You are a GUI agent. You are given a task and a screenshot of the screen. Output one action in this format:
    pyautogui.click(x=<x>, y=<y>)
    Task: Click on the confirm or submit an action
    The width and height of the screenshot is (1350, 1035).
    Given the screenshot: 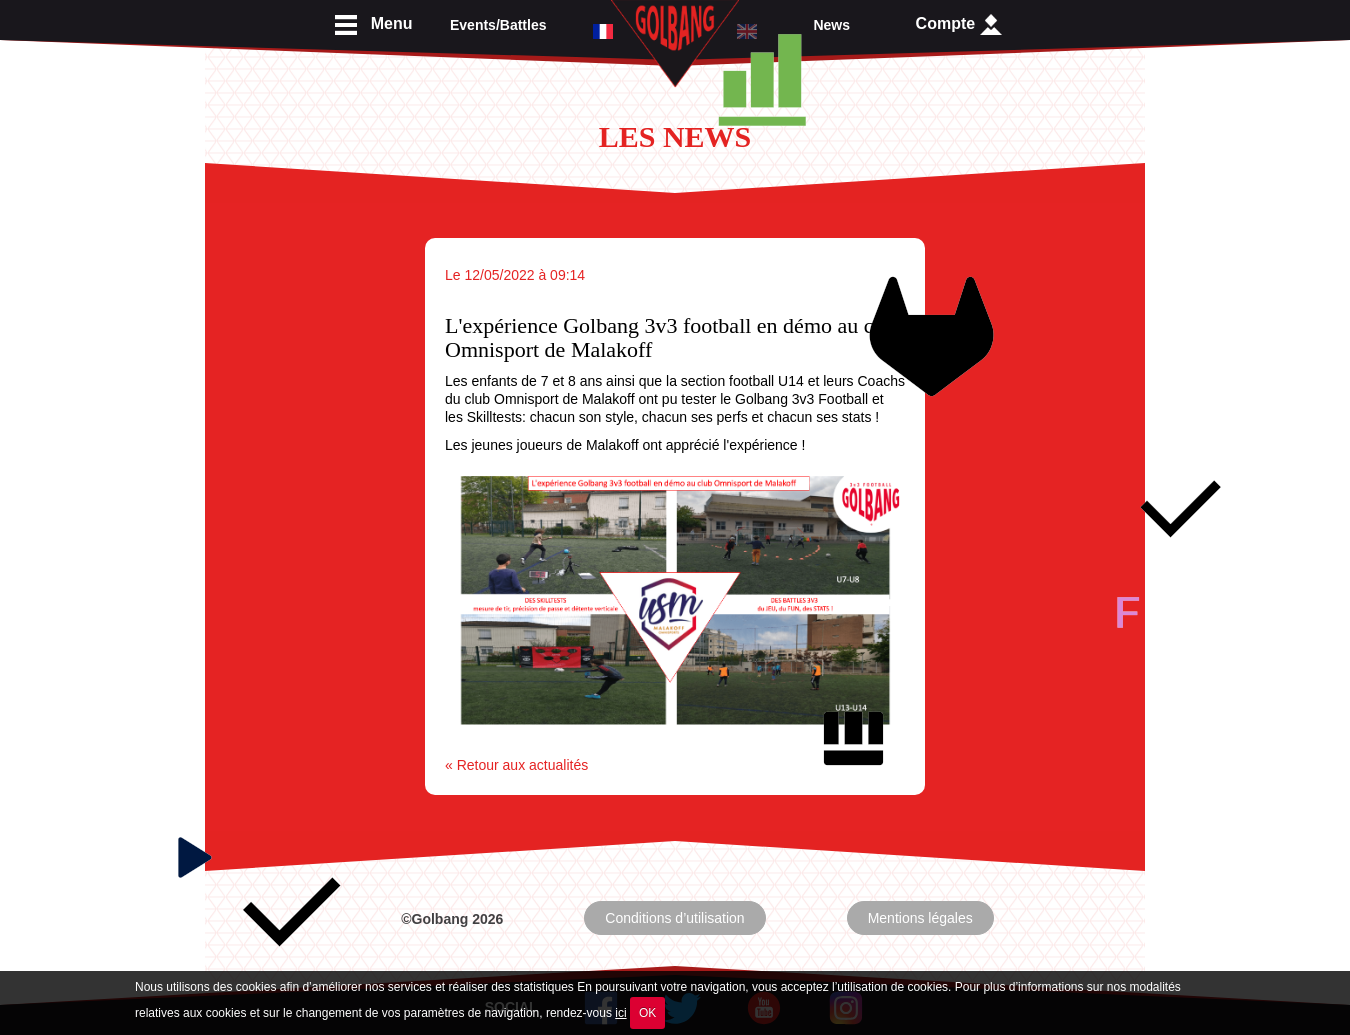 What is the action you would take?
    pyautogui.click(x=1180, y=509)
    